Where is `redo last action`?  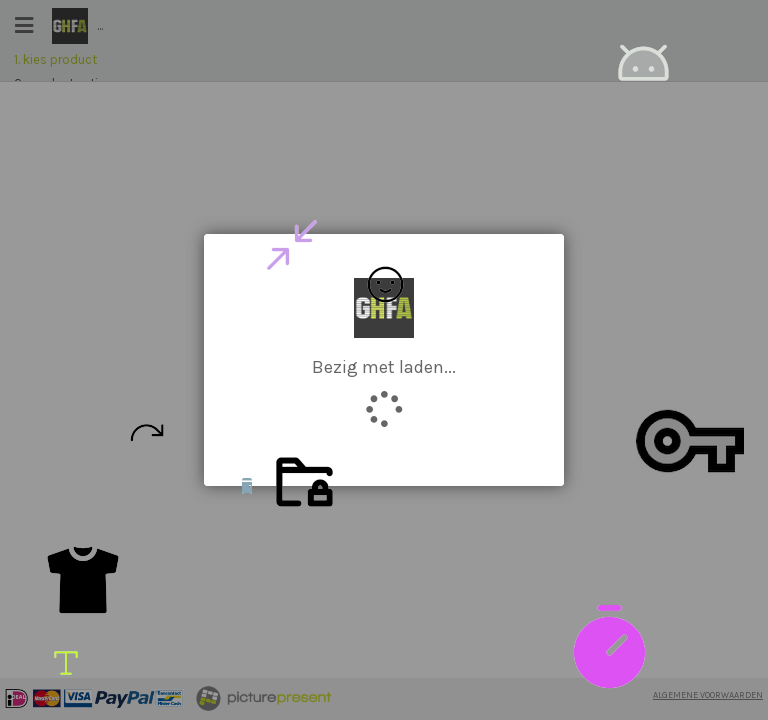
redo last action is located at coordinates (146, 431).